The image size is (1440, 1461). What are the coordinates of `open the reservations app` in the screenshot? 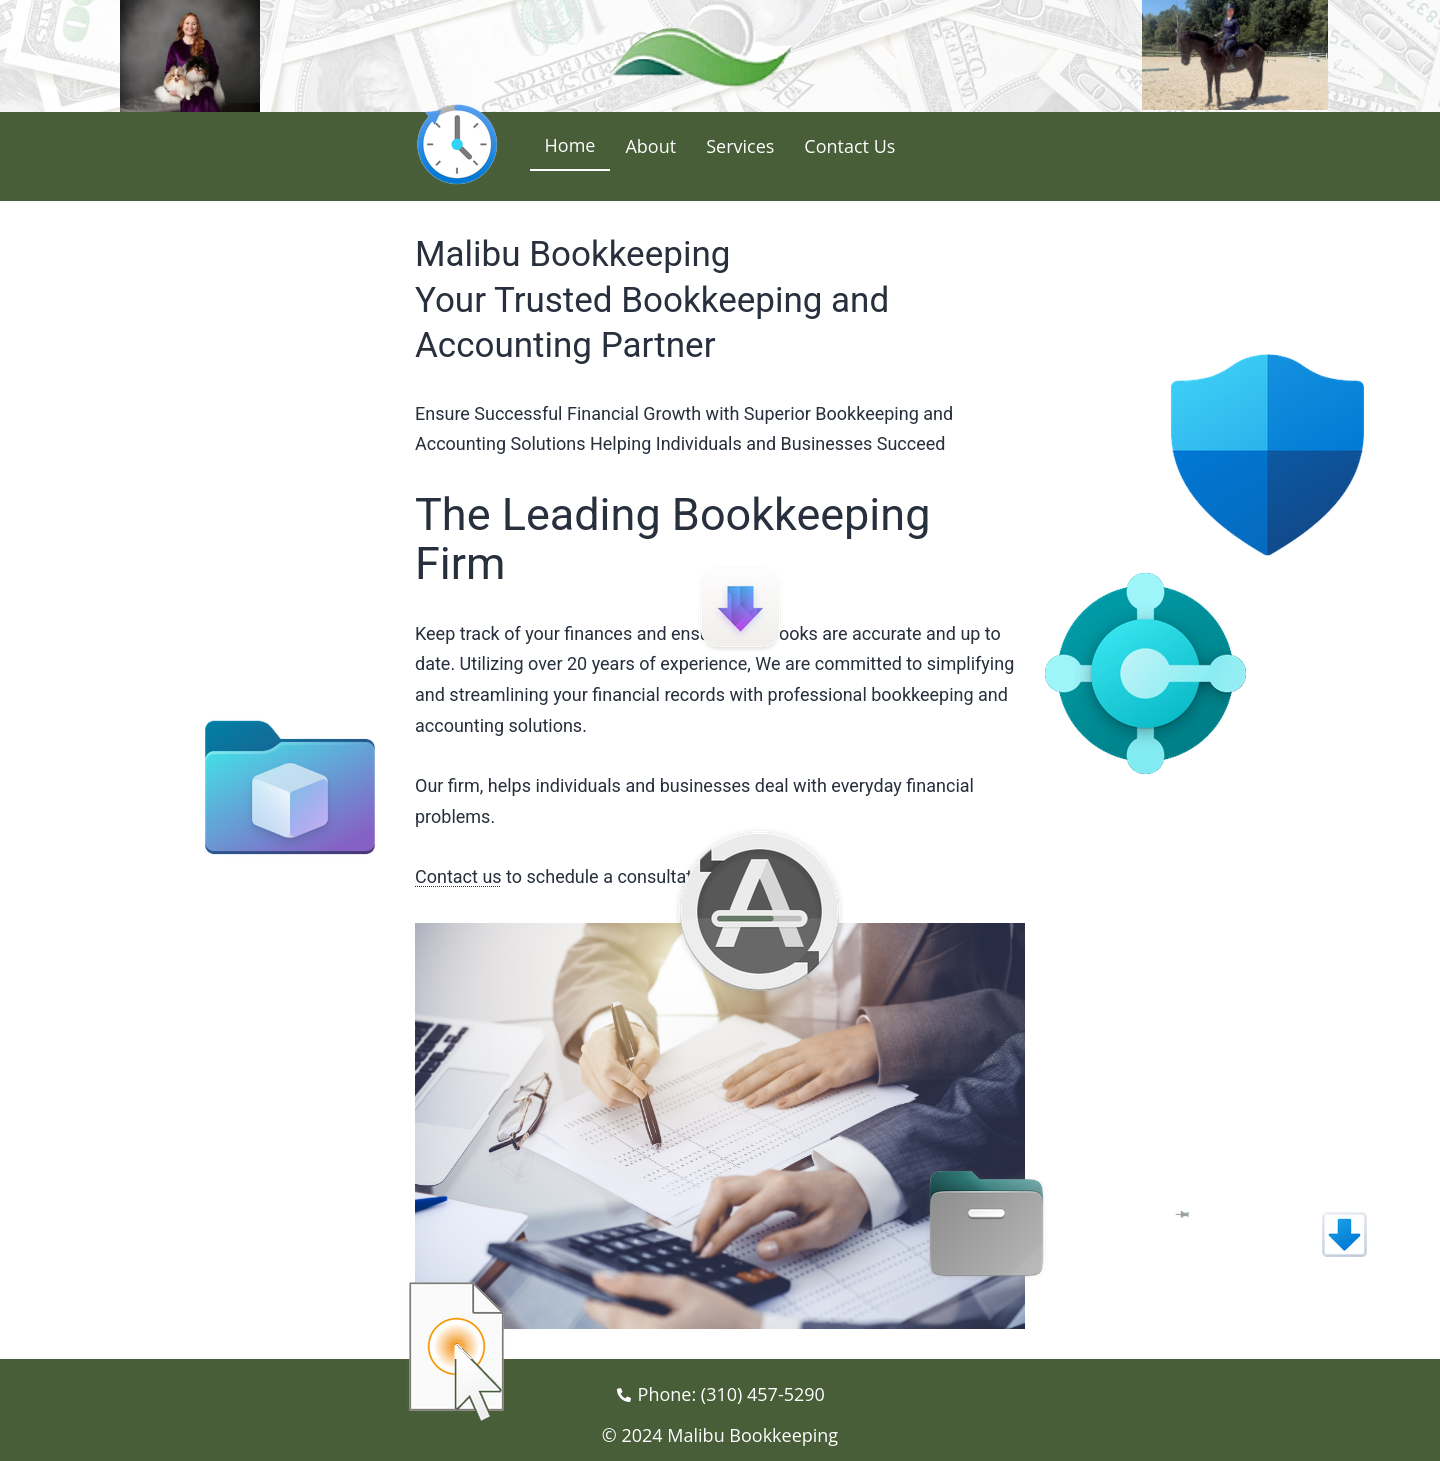 It's located at (458, 144).